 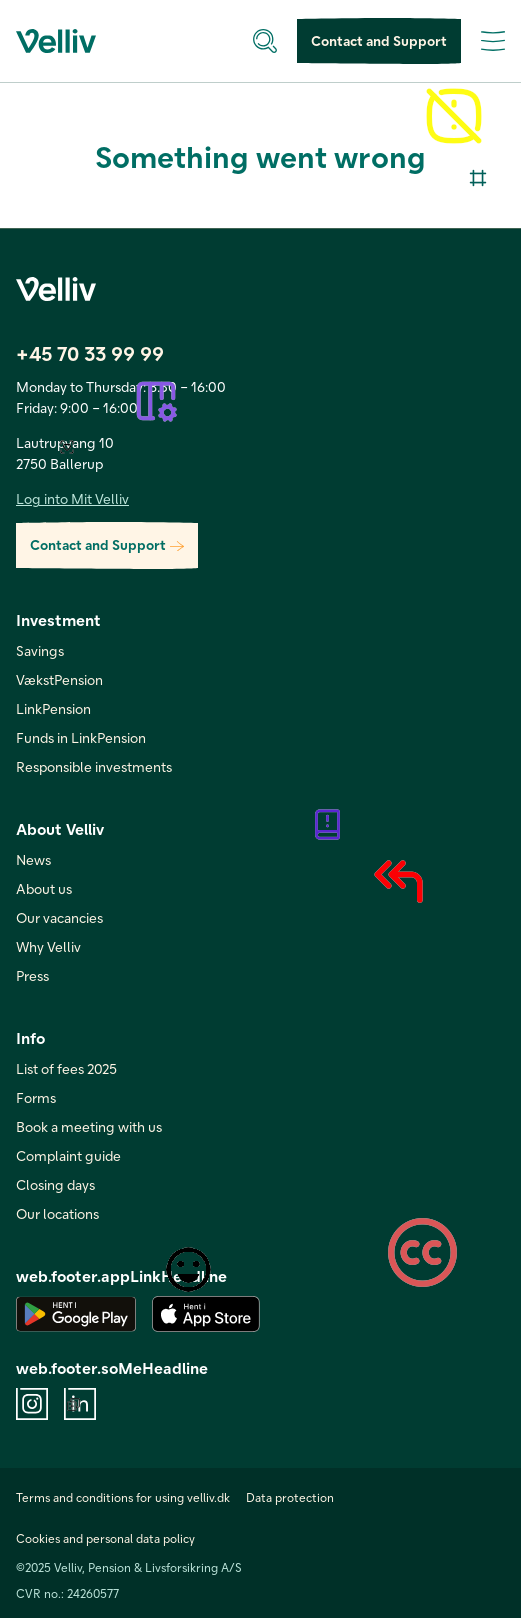 What do you see at coordinates (422, 1252) in the screenshot?
I see `indicates content is licensed under creative commons` at bounding box center [422, 1252].